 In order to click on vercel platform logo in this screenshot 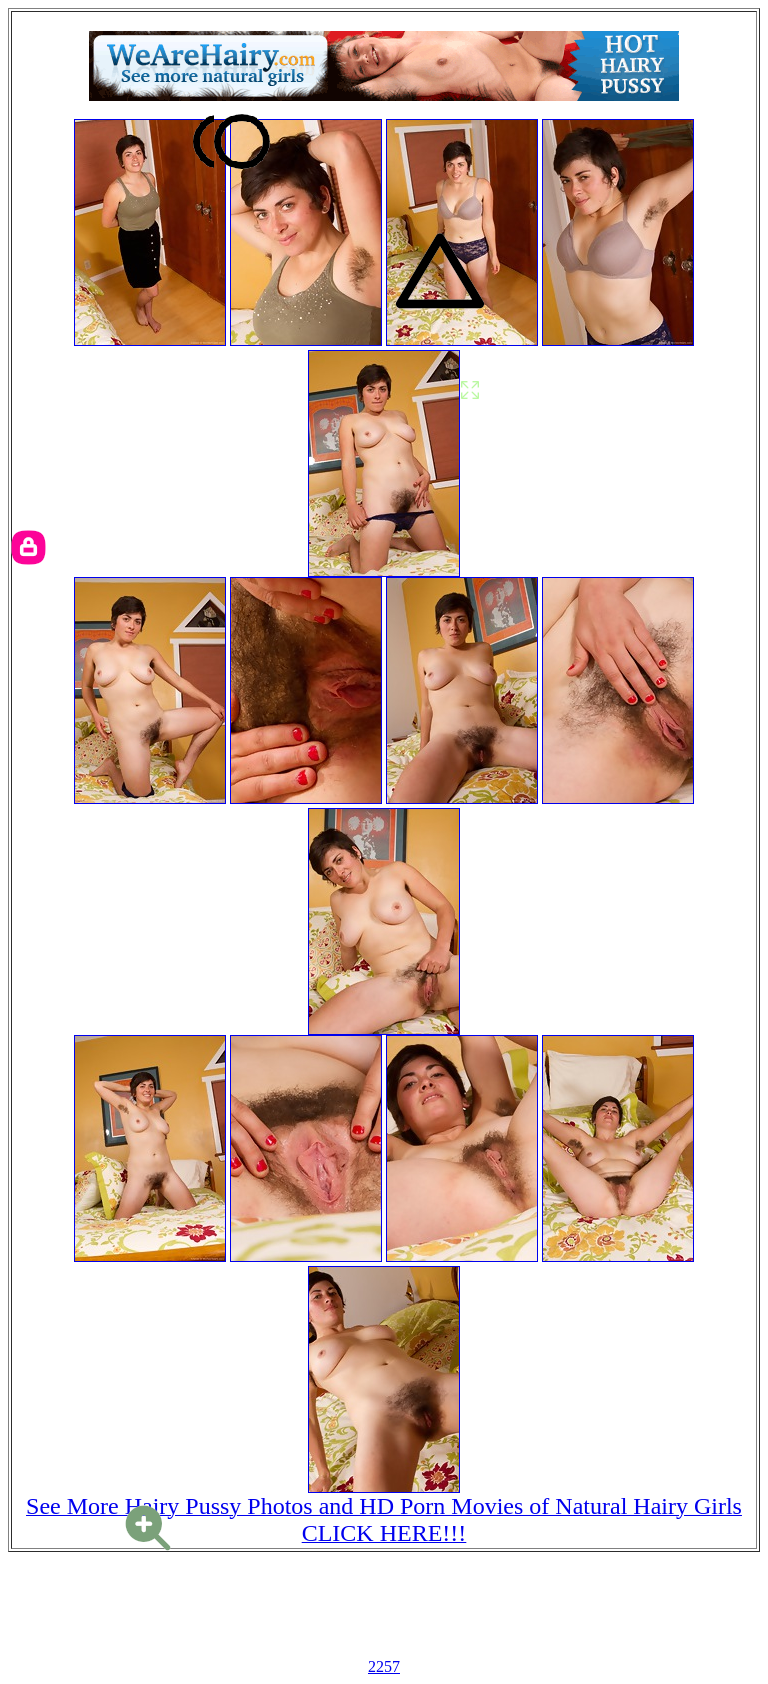, I will do `click(440, 273)`.